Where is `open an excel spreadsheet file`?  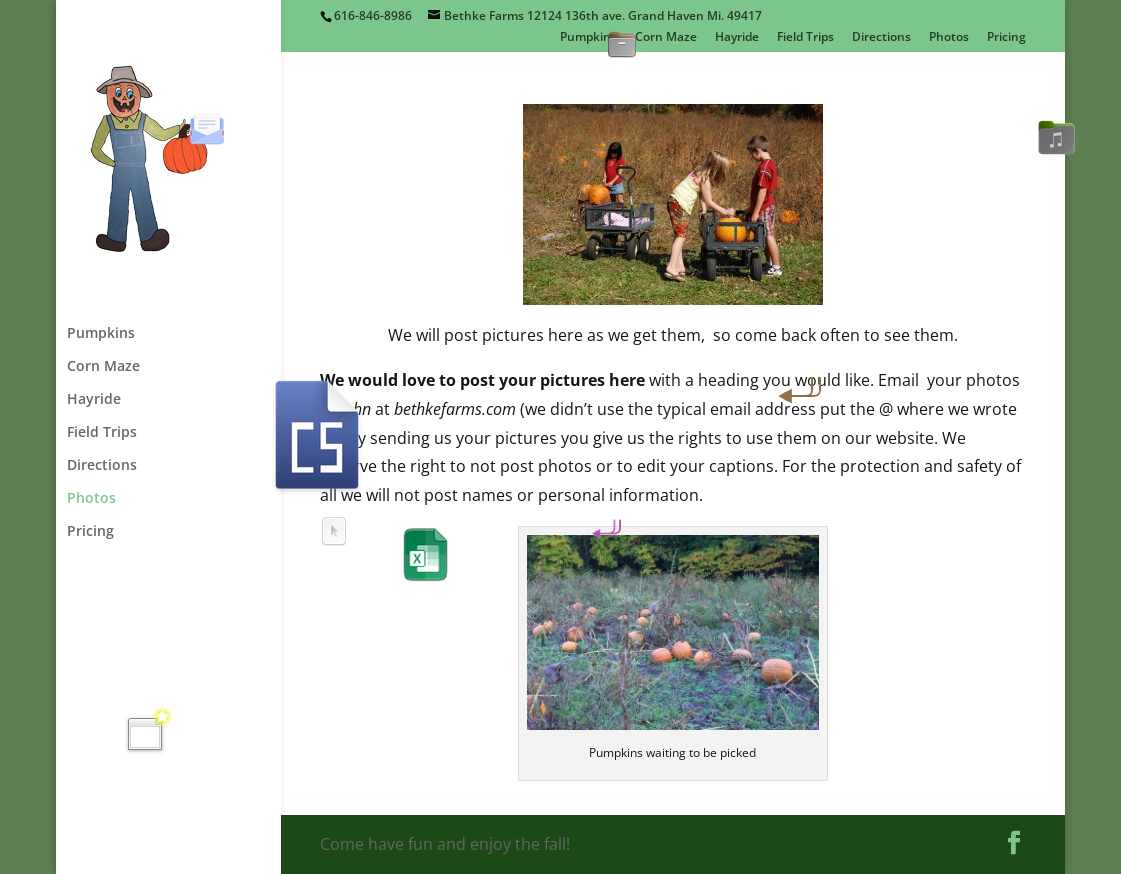 open an excel spreadsheet file is located at coordinates (425, 554).